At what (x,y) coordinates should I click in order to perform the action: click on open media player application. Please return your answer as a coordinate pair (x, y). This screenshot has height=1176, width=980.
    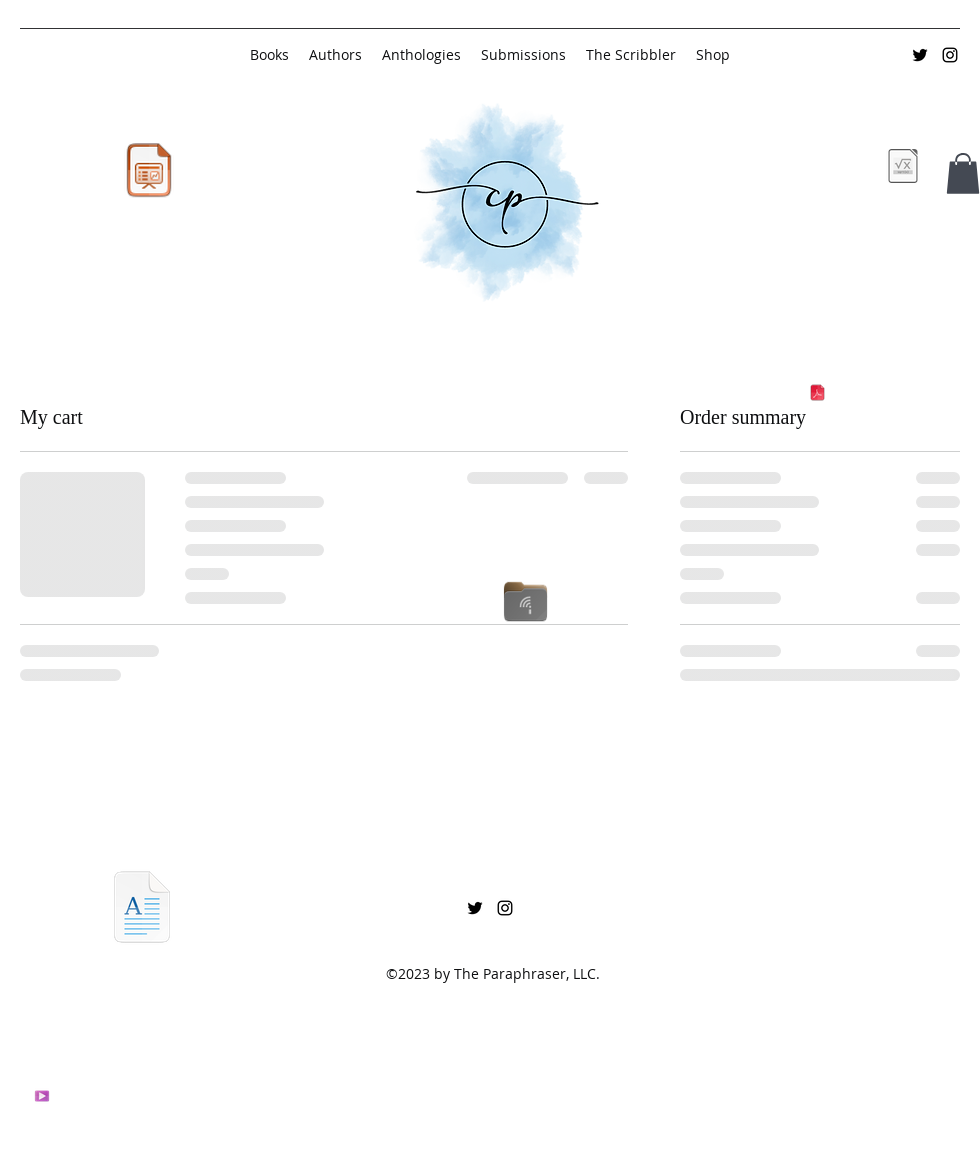
    Looking at the image, I should click on (42, 1096).